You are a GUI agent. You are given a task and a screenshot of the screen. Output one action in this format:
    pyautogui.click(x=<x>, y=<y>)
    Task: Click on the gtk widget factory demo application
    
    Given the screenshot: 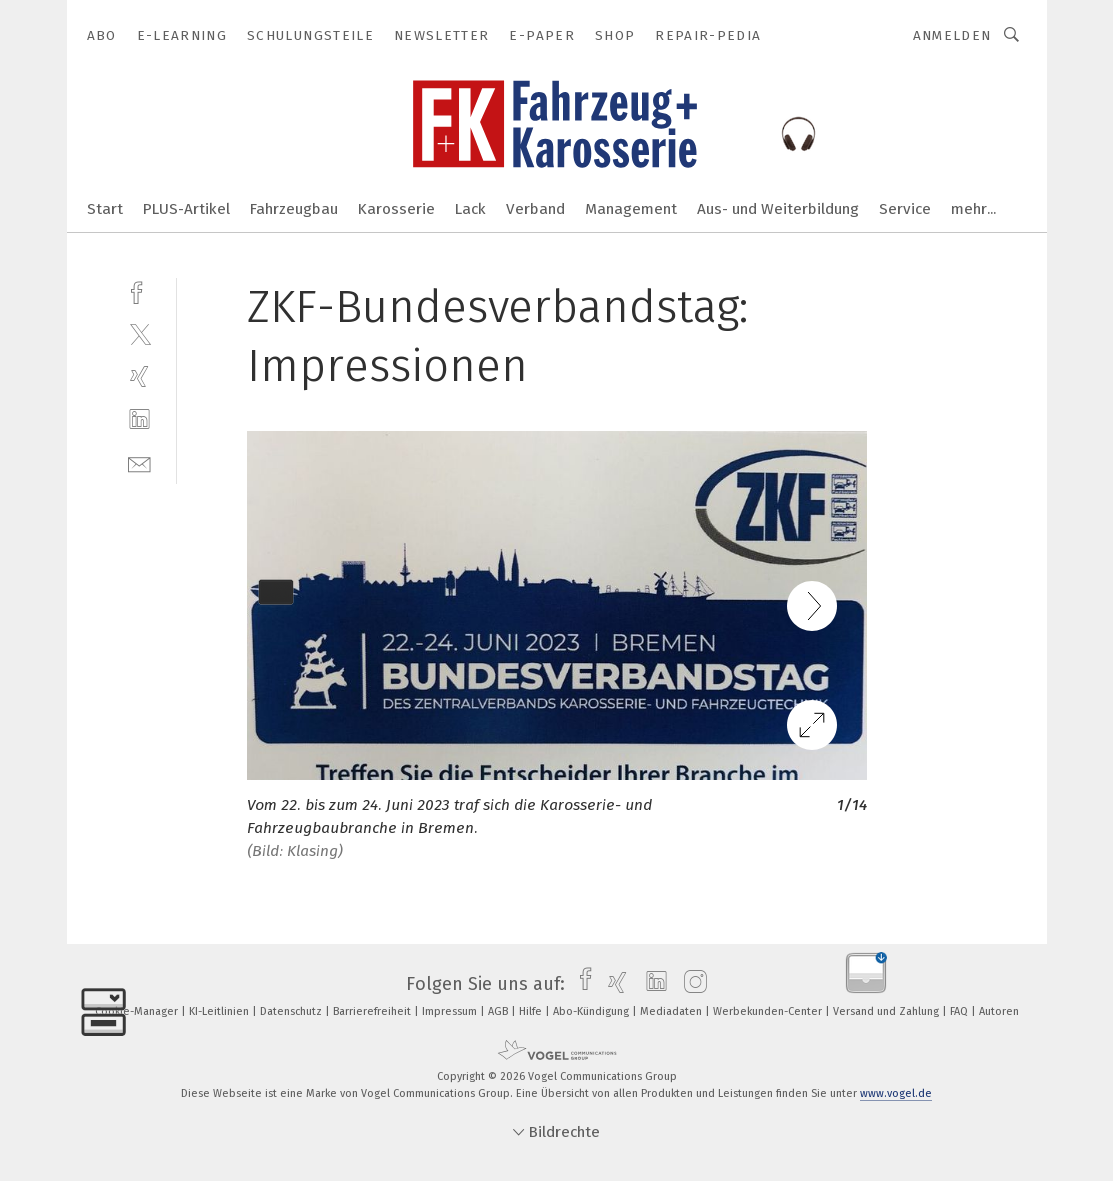 What is the action you would take?
    pyautogui.click(x=103, y=1010)
    